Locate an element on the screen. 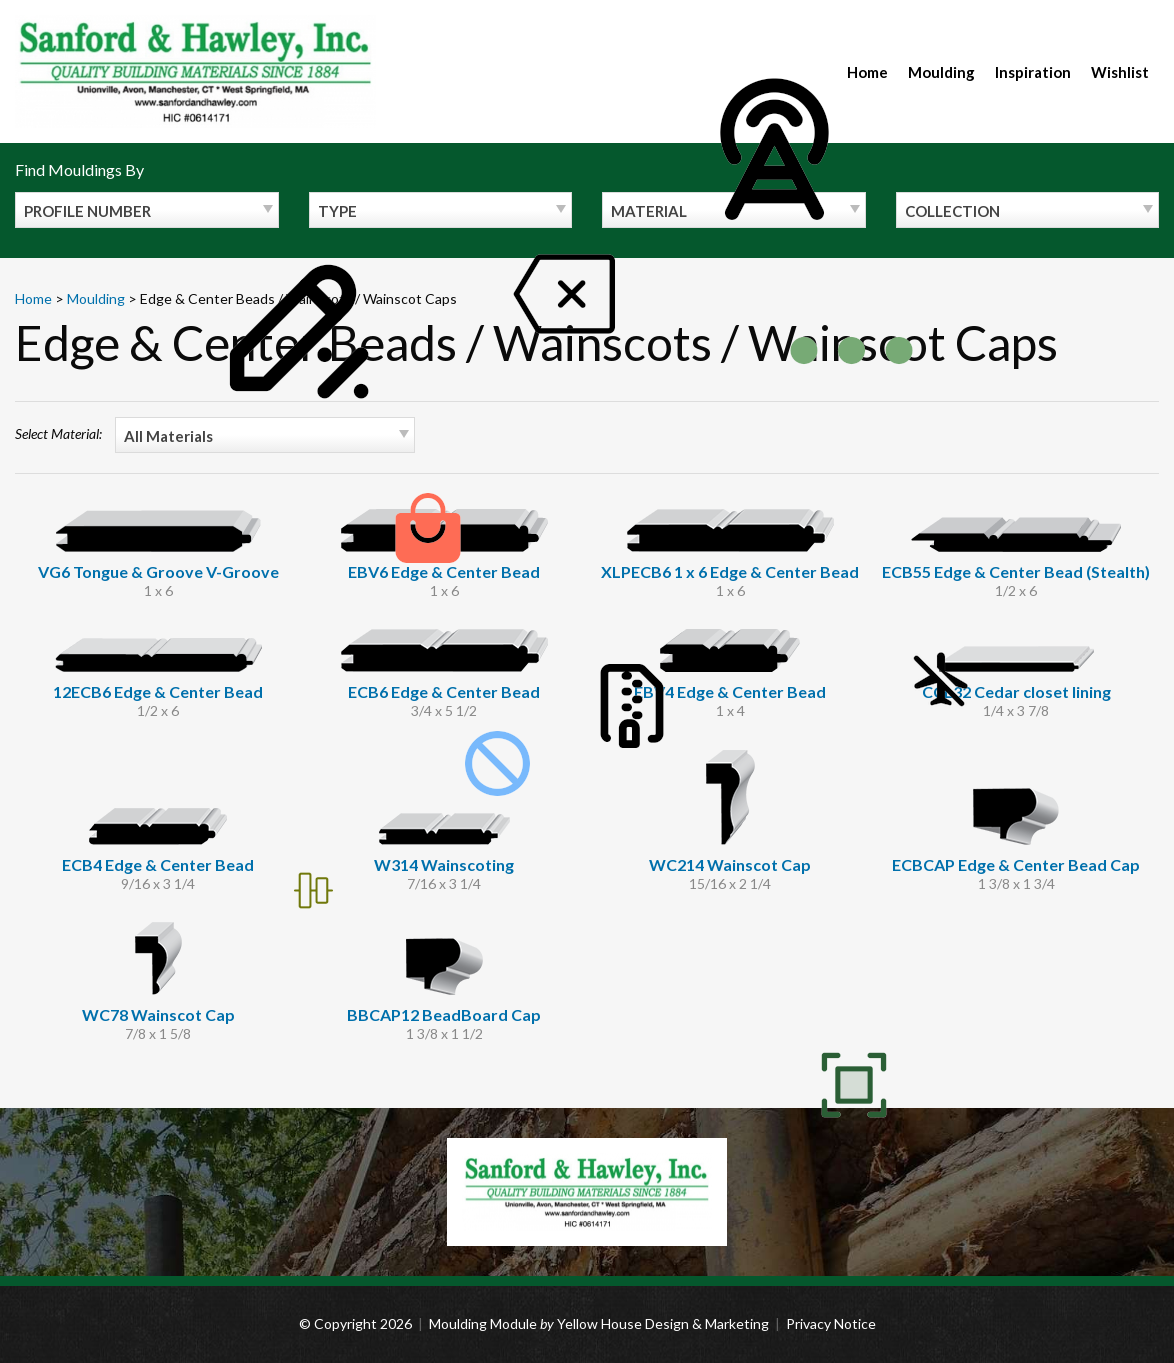 Image resolution: width=1174 pixels, height=1363 pixels. access more options or actions is located at coordinates (851, 350).